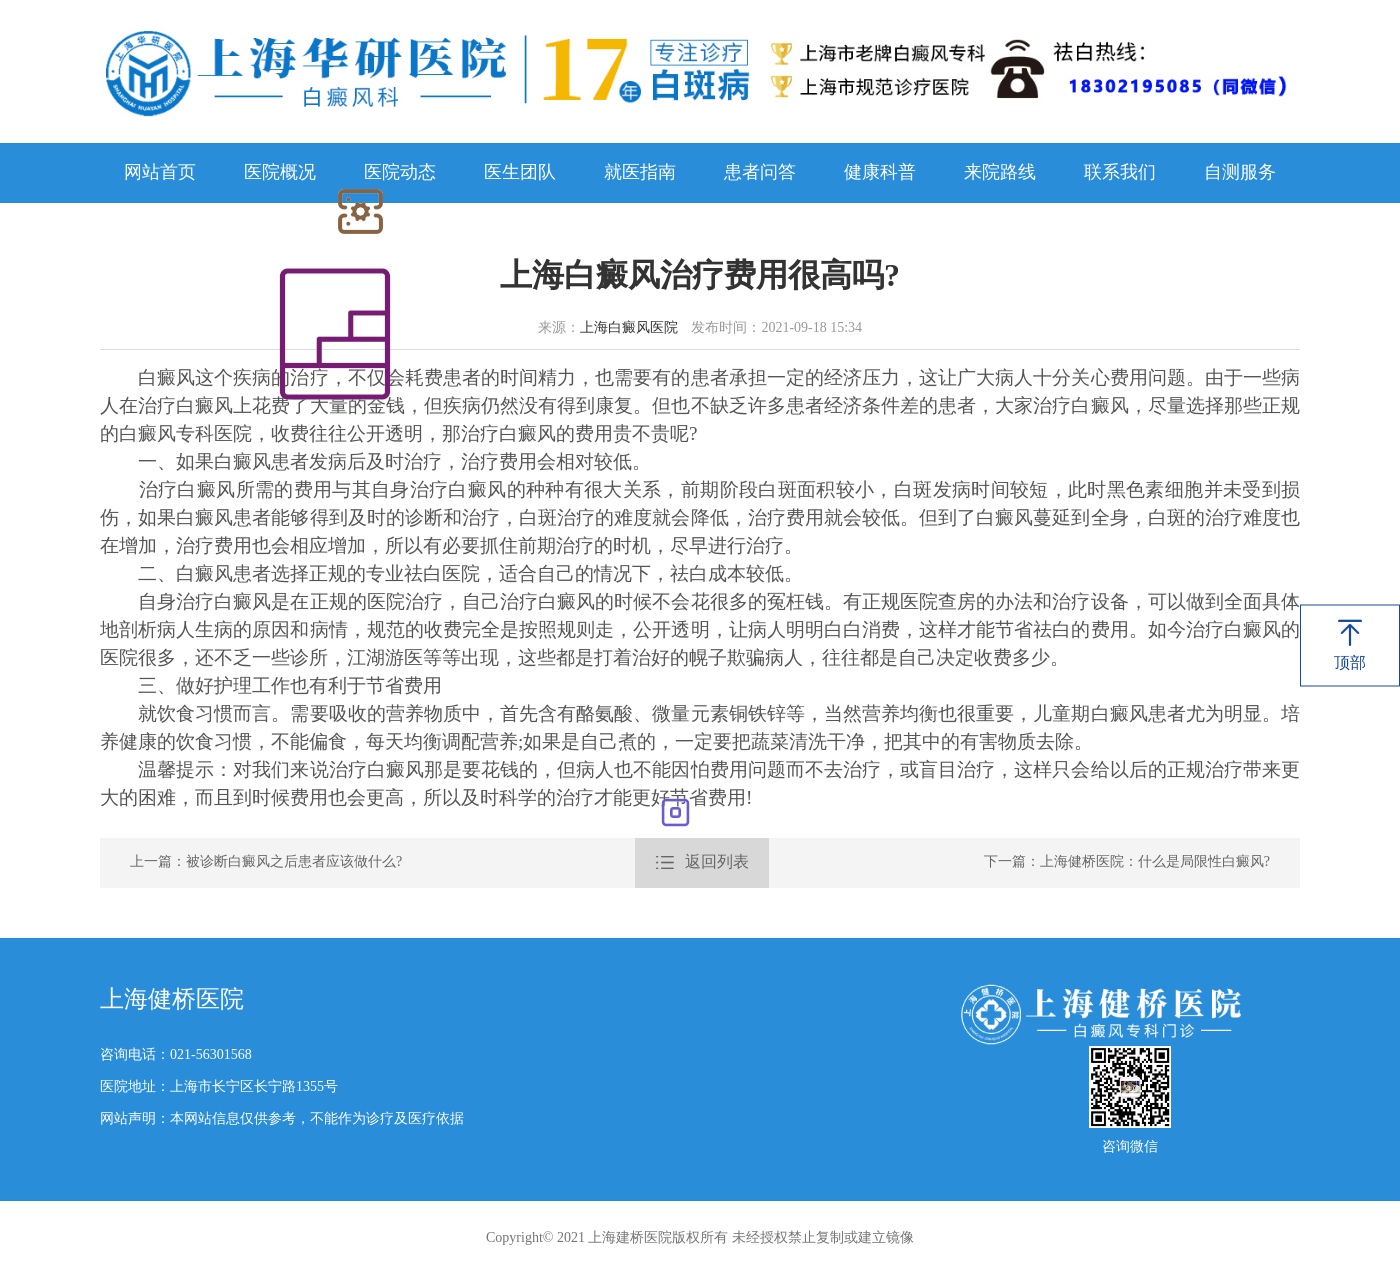  I want to click on stop media playback, so click(675, 812).